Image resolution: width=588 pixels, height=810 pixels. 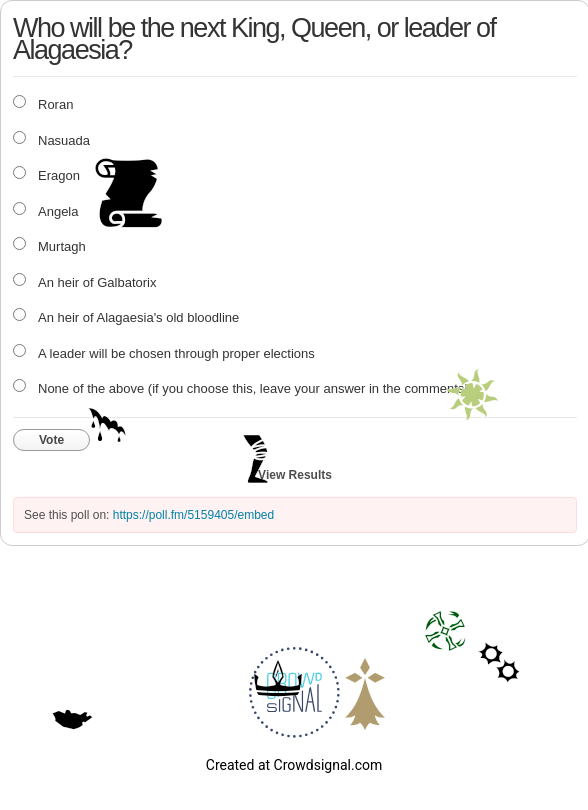 What do you see at coordinates (257, 459) in the screenshot?
I see `view injury or recovery status` at bounding box center [257, 459].